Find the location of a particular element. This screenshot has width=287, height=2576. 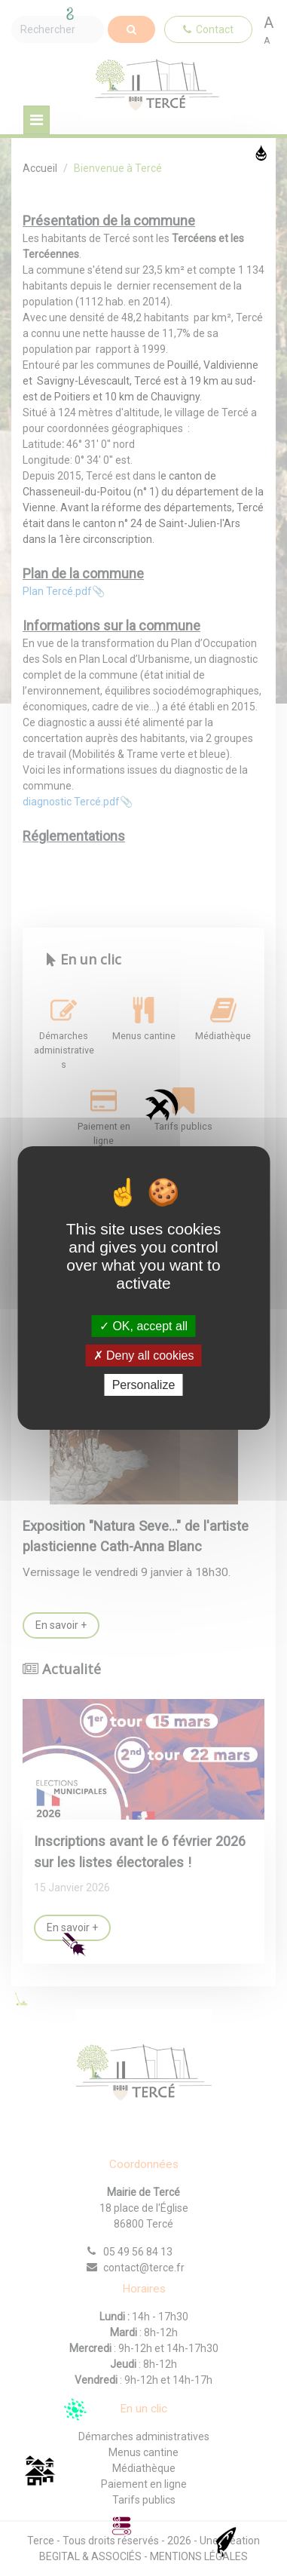

indicates weapon fired or shooting action is located at coordinates (75, 1945).